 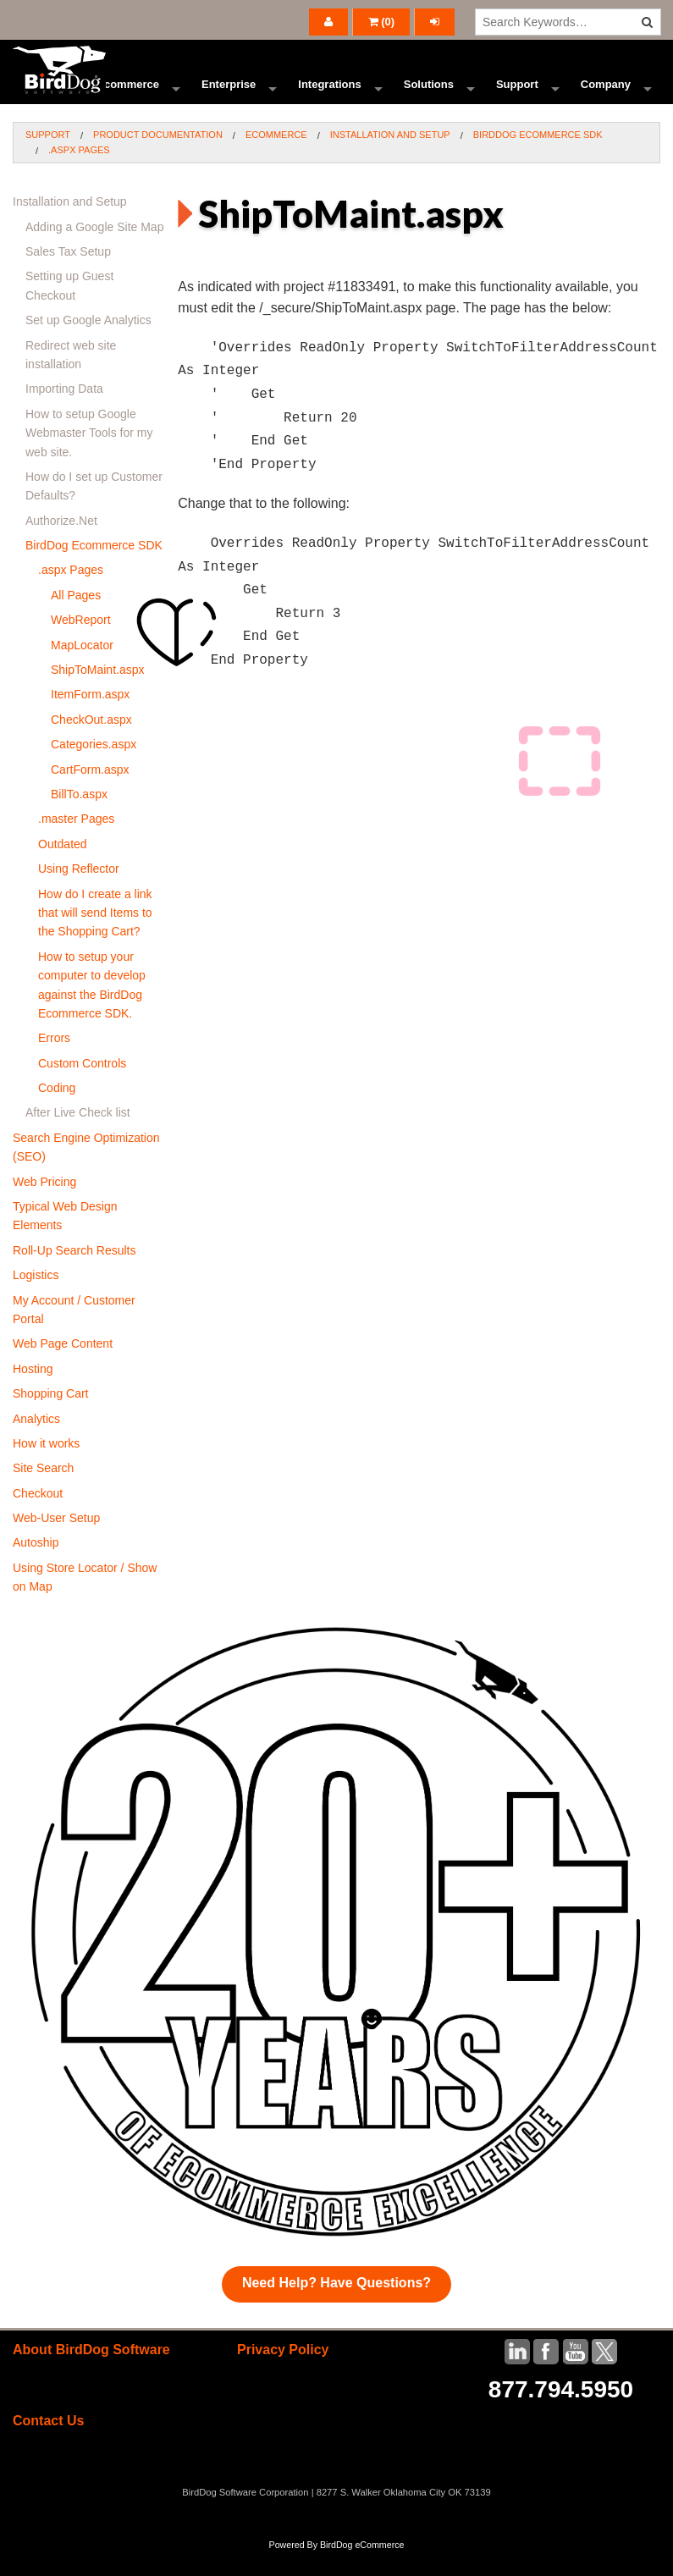 I want to click on add a sticker to your message, so click(x=372, y=2019).